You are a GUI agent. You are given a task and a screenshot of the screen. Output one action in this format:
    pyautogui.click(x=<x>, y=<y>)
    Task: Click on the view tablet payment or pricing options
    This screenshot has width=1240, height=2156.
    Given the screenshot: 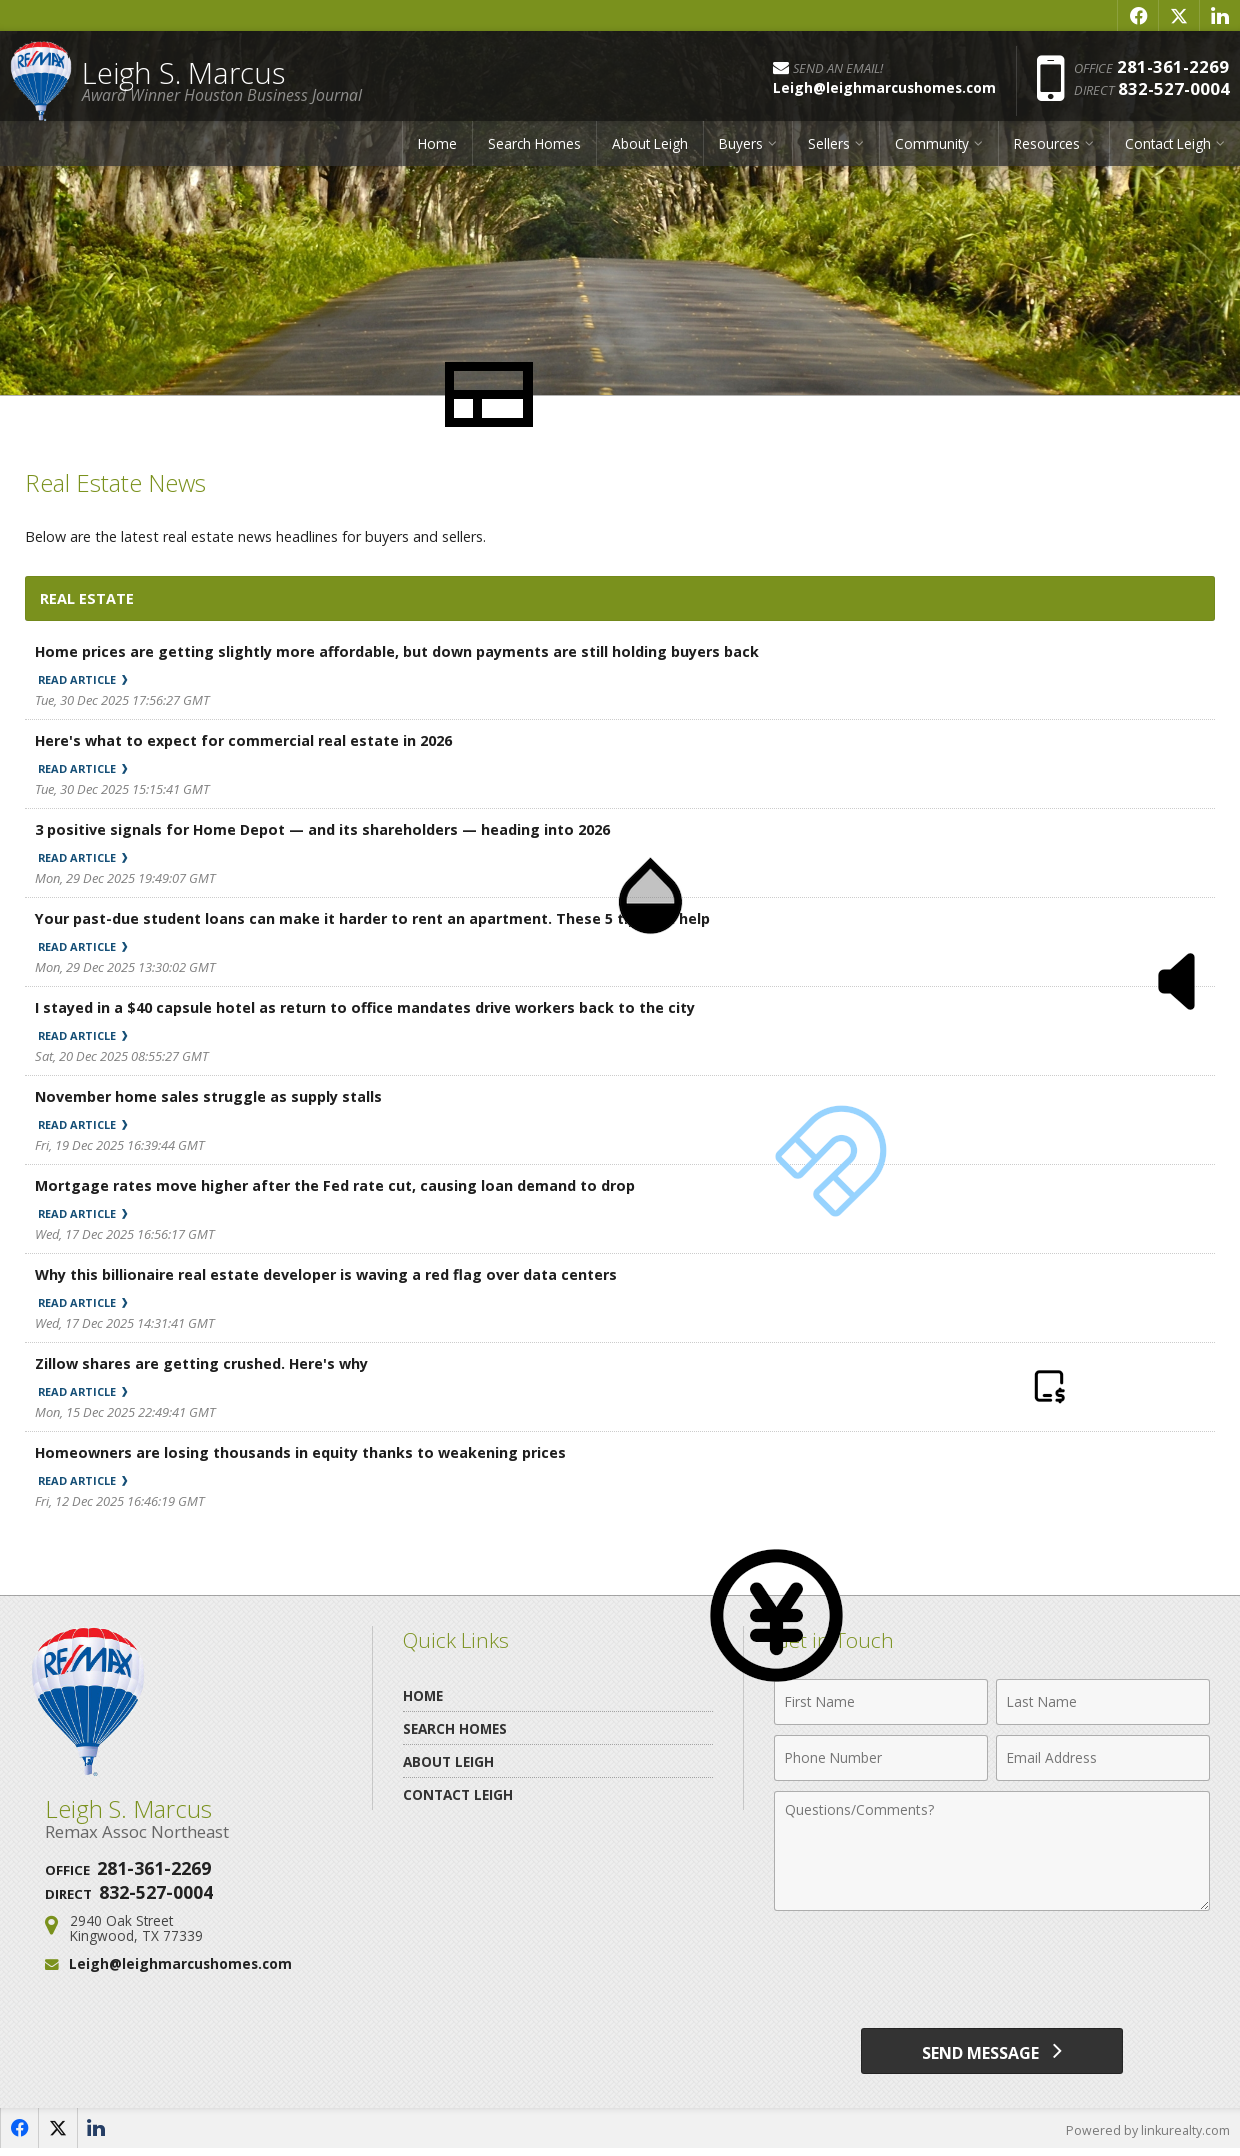 What is the action you would take?
    pyautogui.click(x=1049, y=1386)
    